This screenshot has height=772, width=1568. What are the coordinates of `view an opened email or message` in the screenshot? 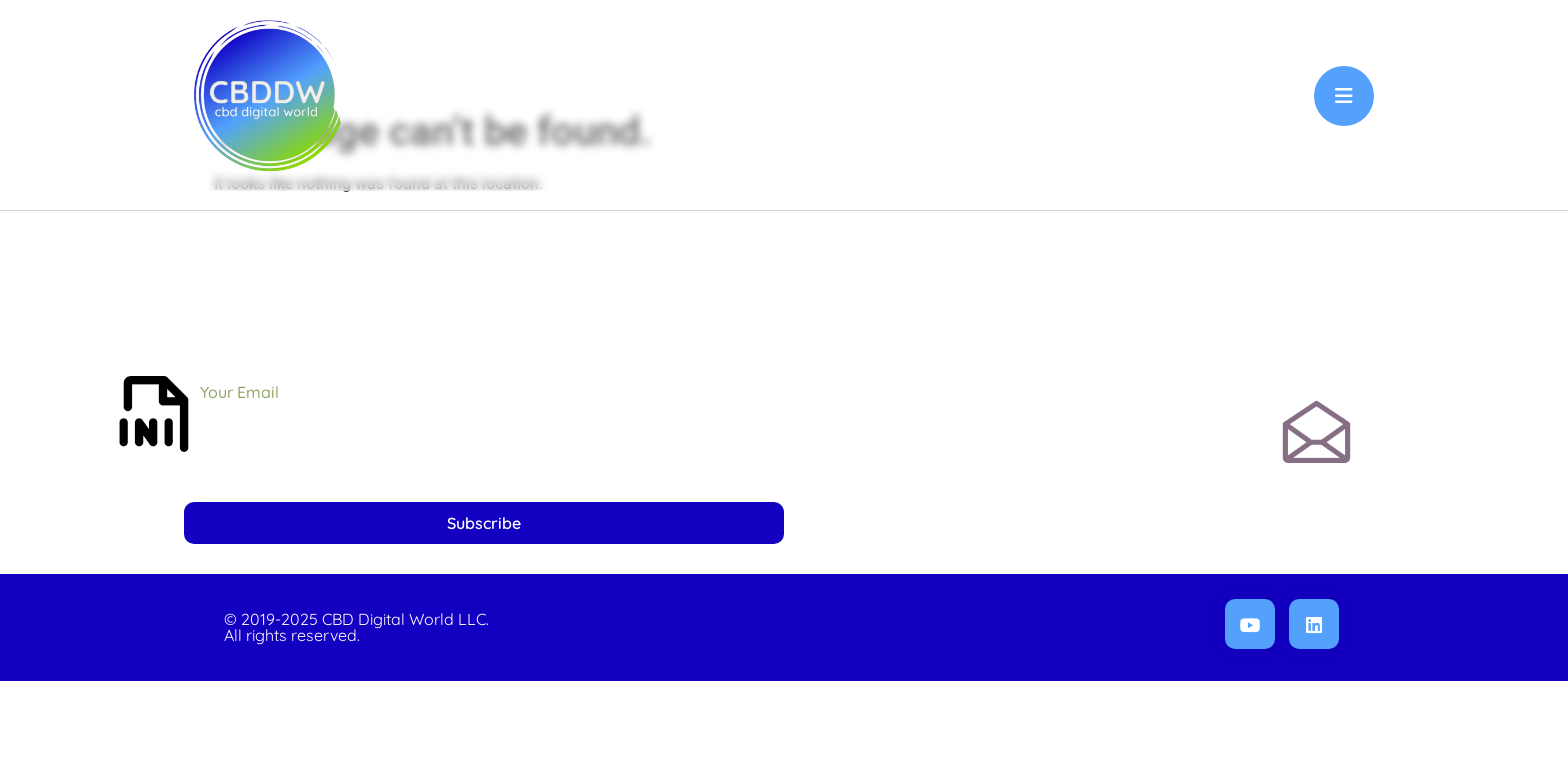 It's located at (1316, 434).